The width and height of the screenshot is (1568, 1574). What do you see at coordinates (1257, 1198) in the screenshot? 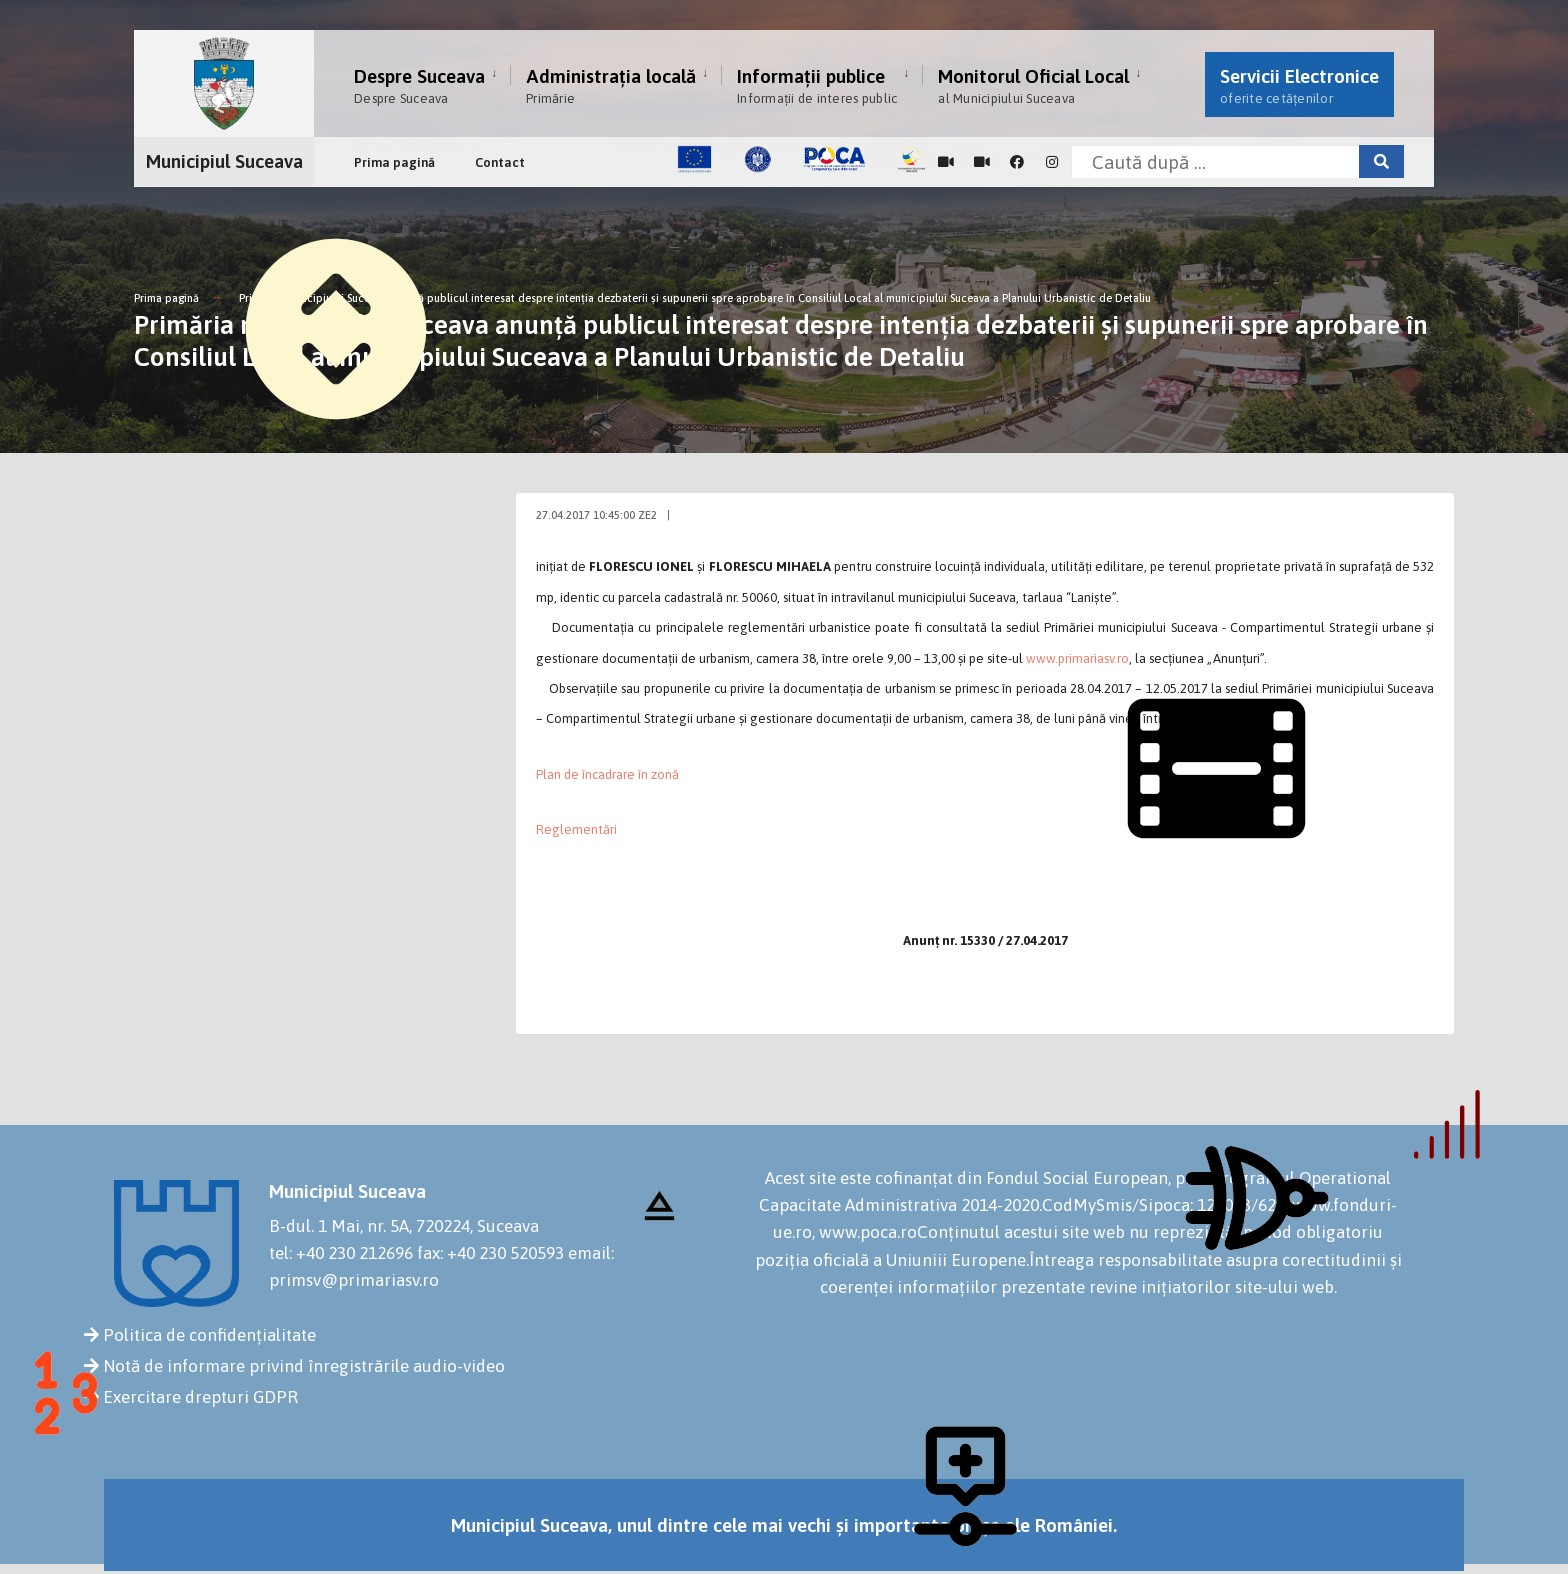
I see `xnor logic gate symbol for circuit design` at bounding box center [1257, 1198].